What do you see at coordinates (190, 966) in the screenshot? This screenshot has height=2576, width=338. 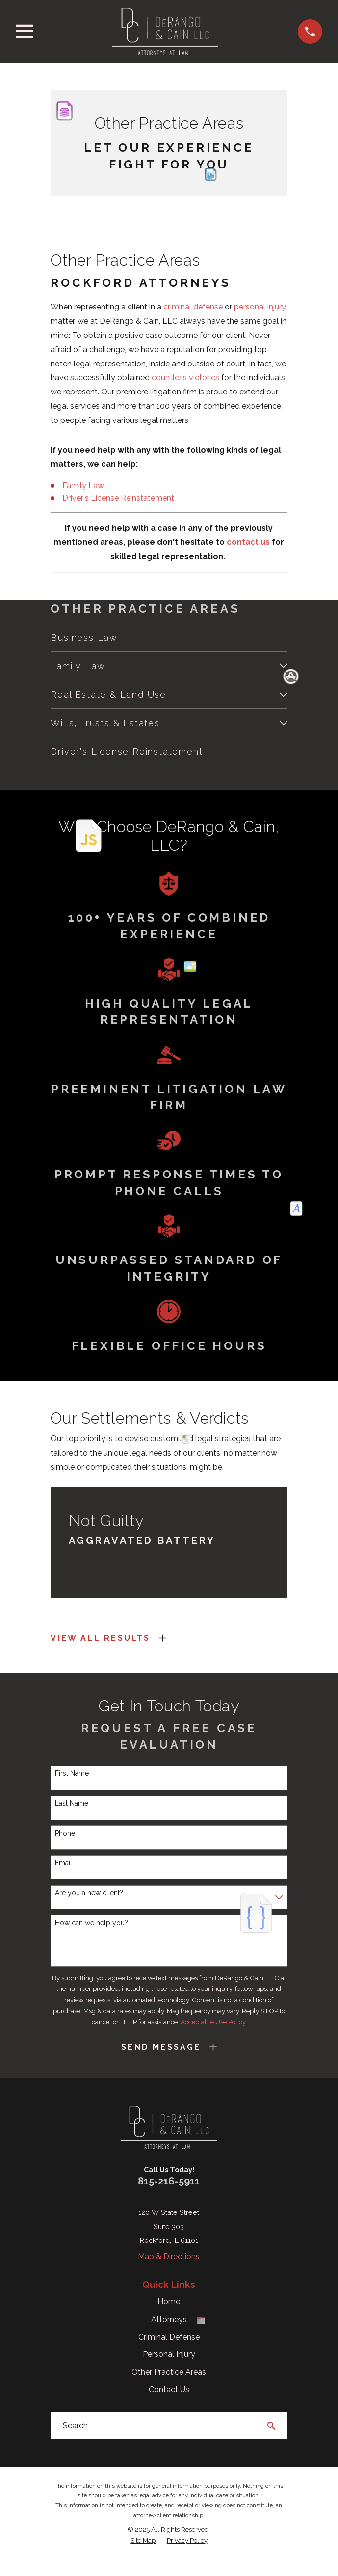 I see `open the photos app` at bounding box center [190, 966].